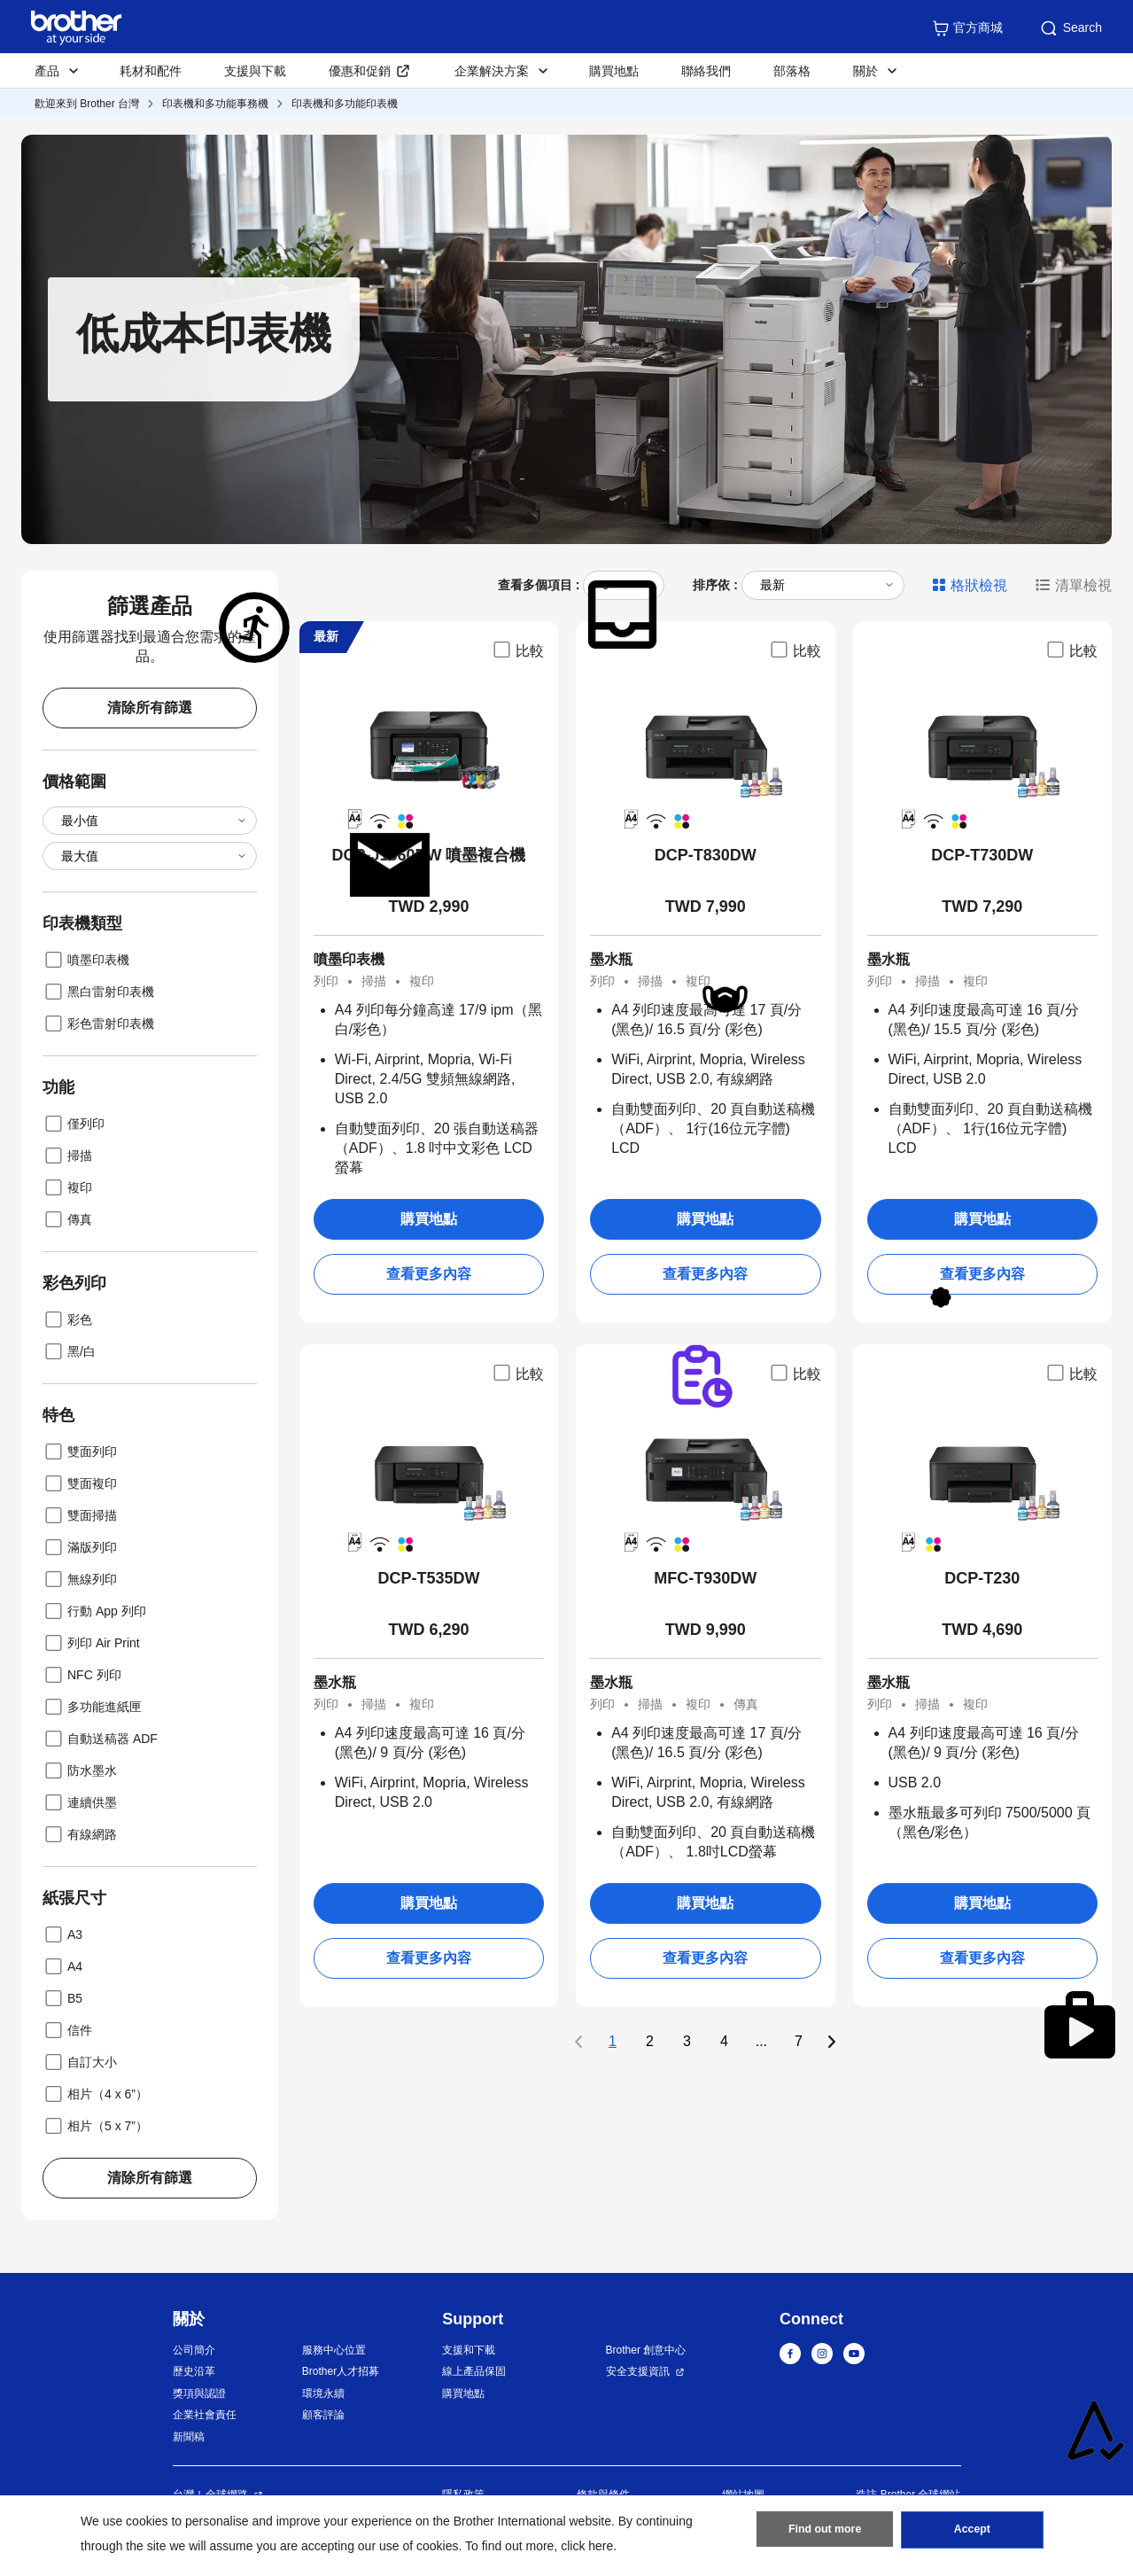 The height and width of the screenshot is (2576, 1133). What do you see at coordinates (725, 999) in the screenshot?
I see `indicates mask required or health safety guidelines` at bounding box center [725, 999].